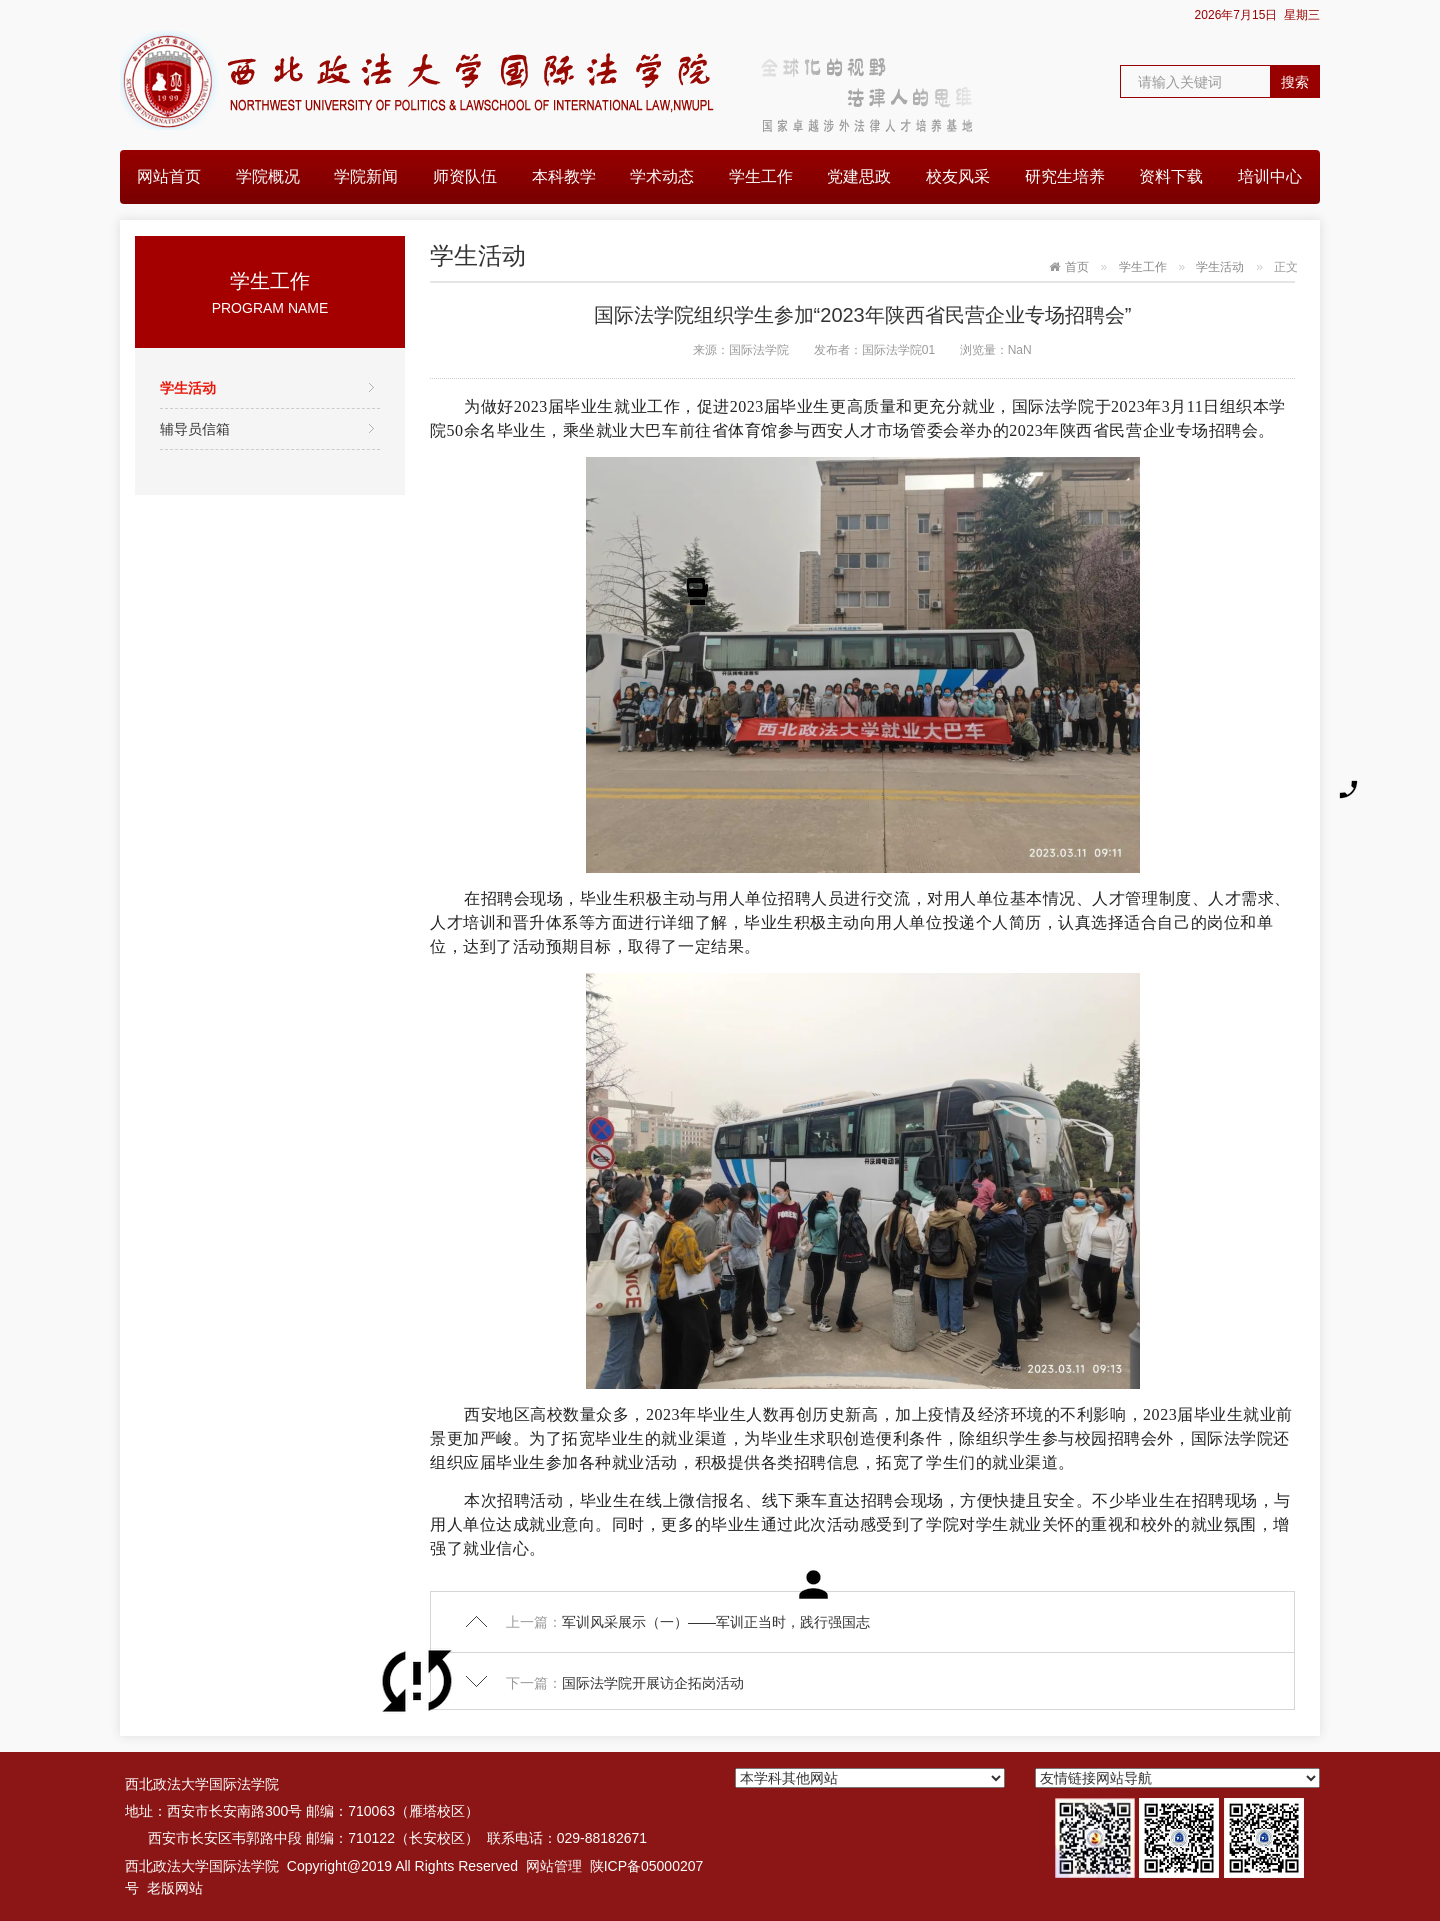 The width and height of the screenshot is (1440, 1921). What do you see at coordinates (697, 591) in the screenshot?
I see `access MMA or boxing-related content` at bounding box center [697, 591].